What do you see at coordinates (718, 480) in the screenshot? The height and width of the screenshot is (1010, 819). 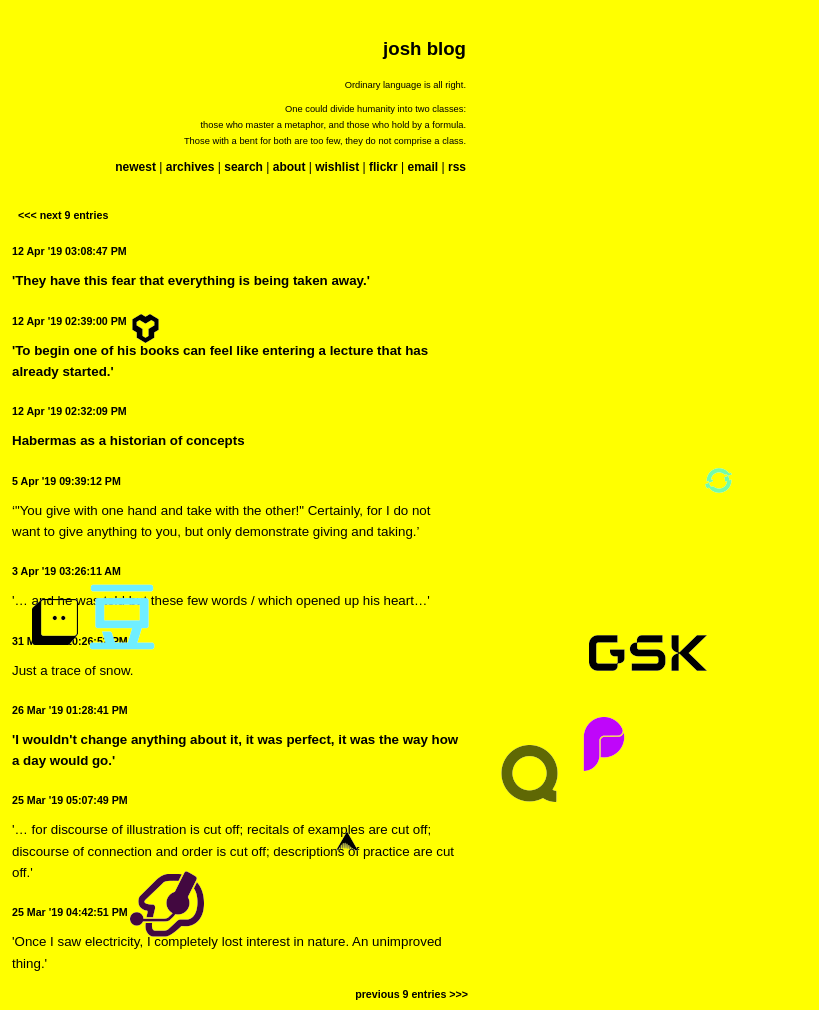 I see `Red Hat OpenShift platform logo` at bounding box center [718, 480].